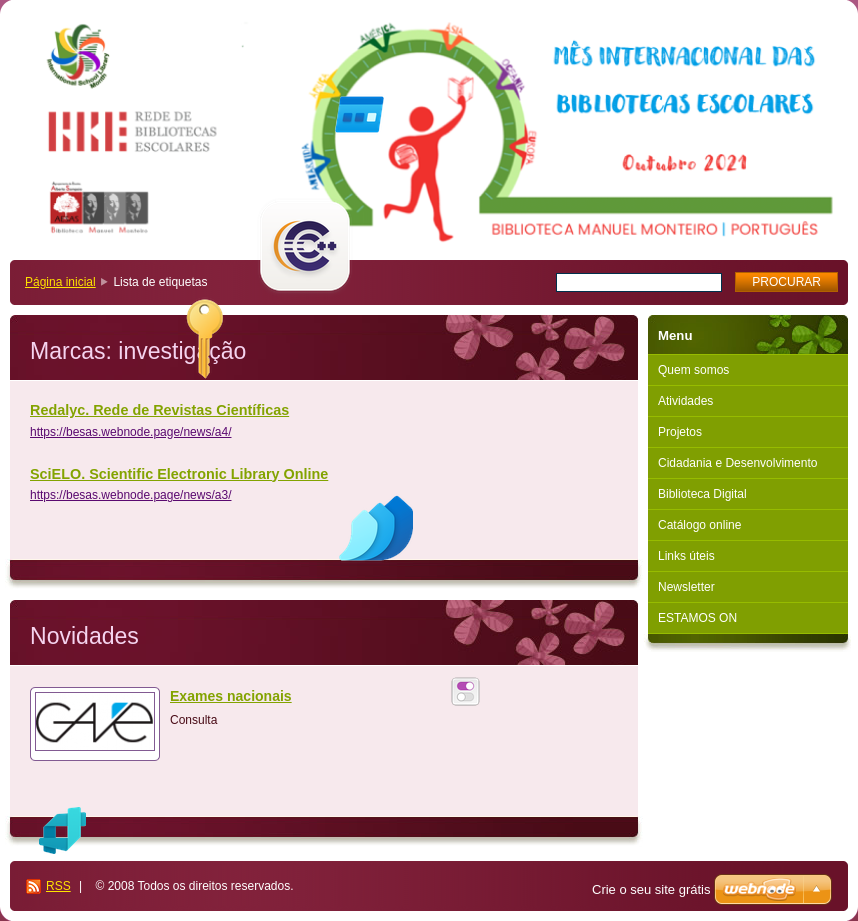 Image resolution: width=858 pixels, height=921 pixels. I want to click on open visualblend application, so click(62, 830).